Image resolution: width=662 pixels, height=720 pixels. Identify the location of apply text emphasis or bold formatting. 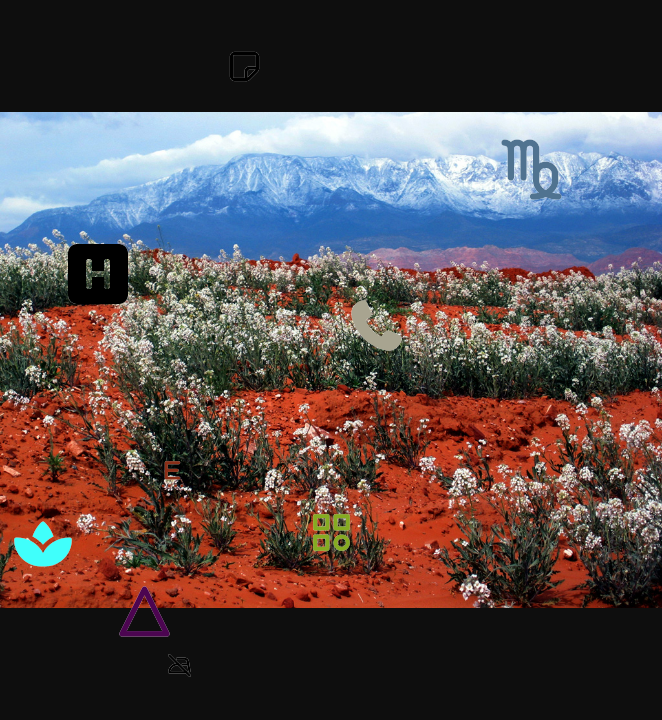
(172, 473).